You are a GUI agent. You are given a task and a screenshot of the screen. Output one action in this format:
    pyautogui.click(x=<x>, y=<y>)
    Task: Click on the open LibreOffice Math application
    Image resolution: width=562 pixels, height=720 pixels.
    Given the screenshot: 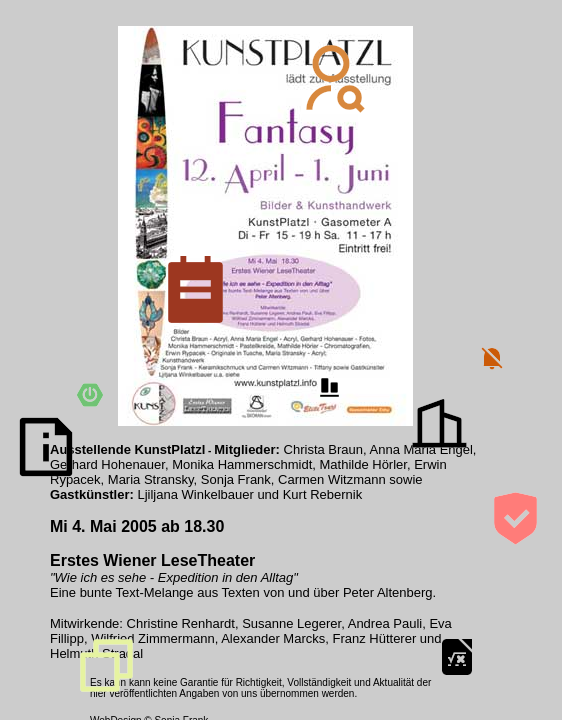 What is the action you would take?
    pyautogui.click(x=457, y=657)
    